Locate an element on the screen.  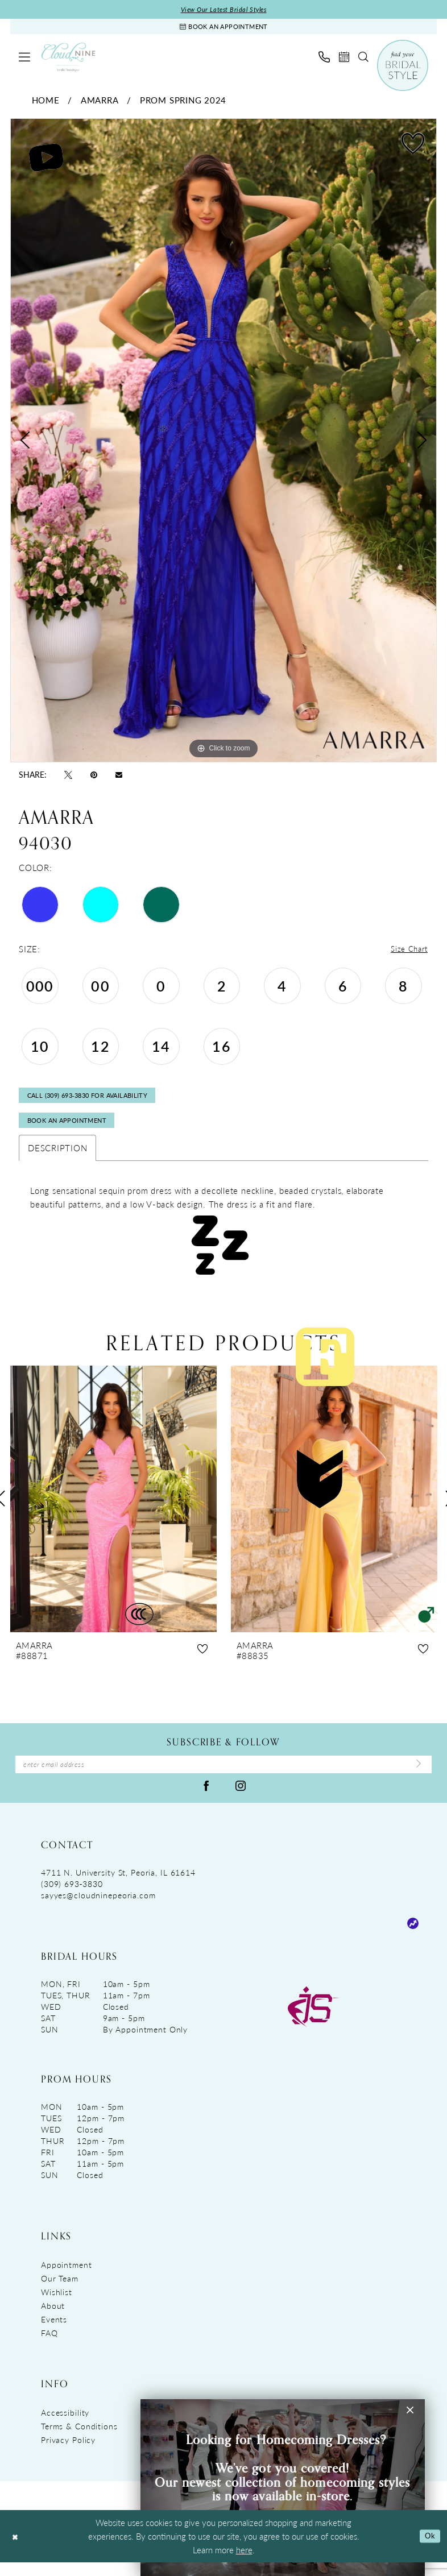
fortran programming language logo is located at coordinates (325, 1357).